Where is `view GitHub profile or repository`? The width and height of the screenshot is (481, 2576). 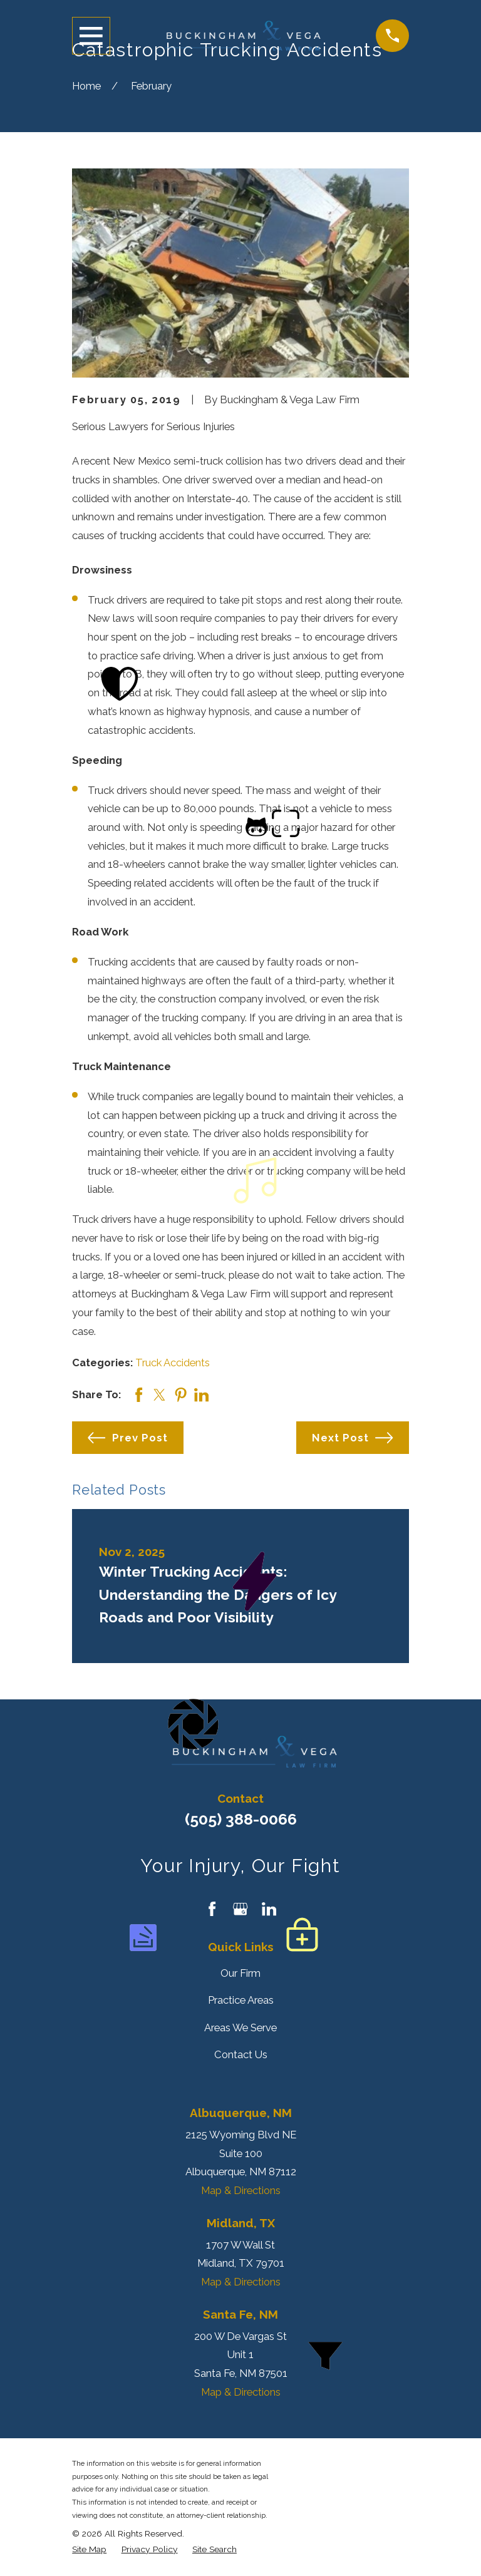 view GitHub profile or repository is located at coordinates (256, 827).